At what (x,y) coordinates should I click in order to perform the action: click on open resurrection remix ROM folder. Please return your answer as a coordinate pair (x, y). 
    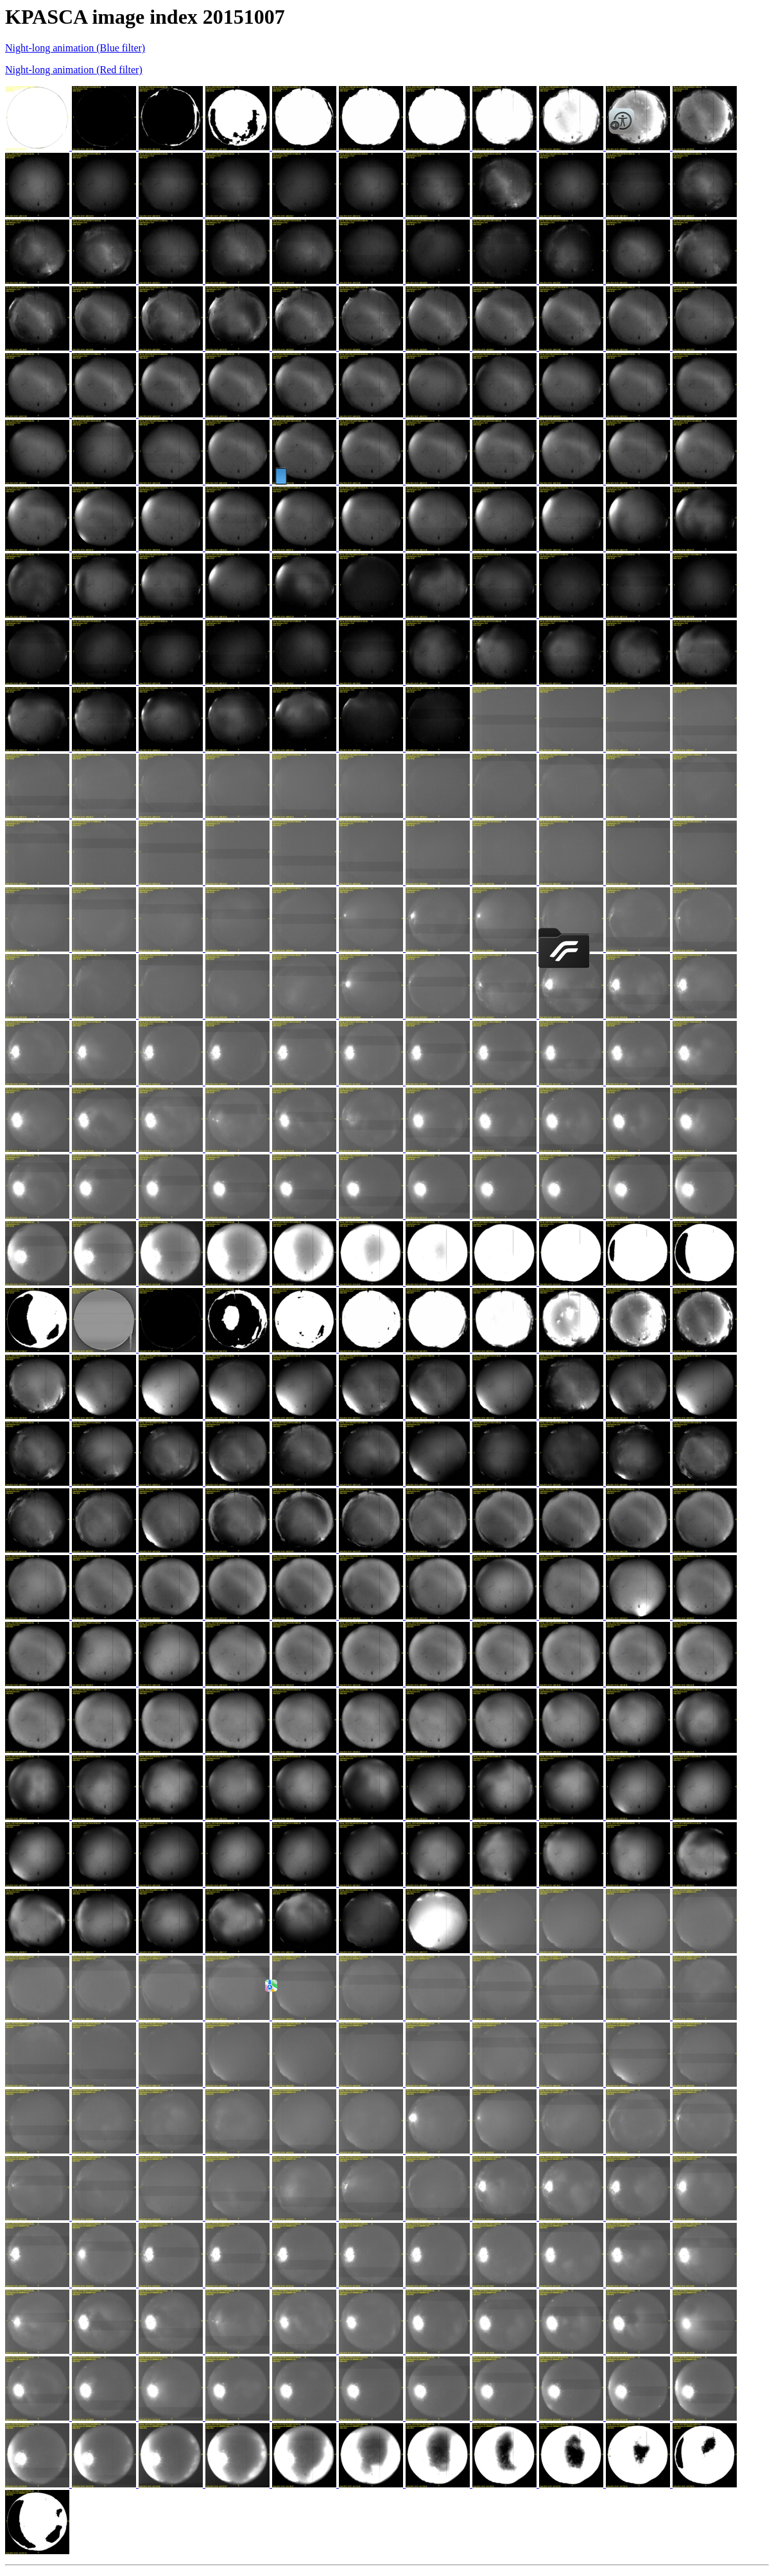
    Looking at the image, I should click on (563, 949).